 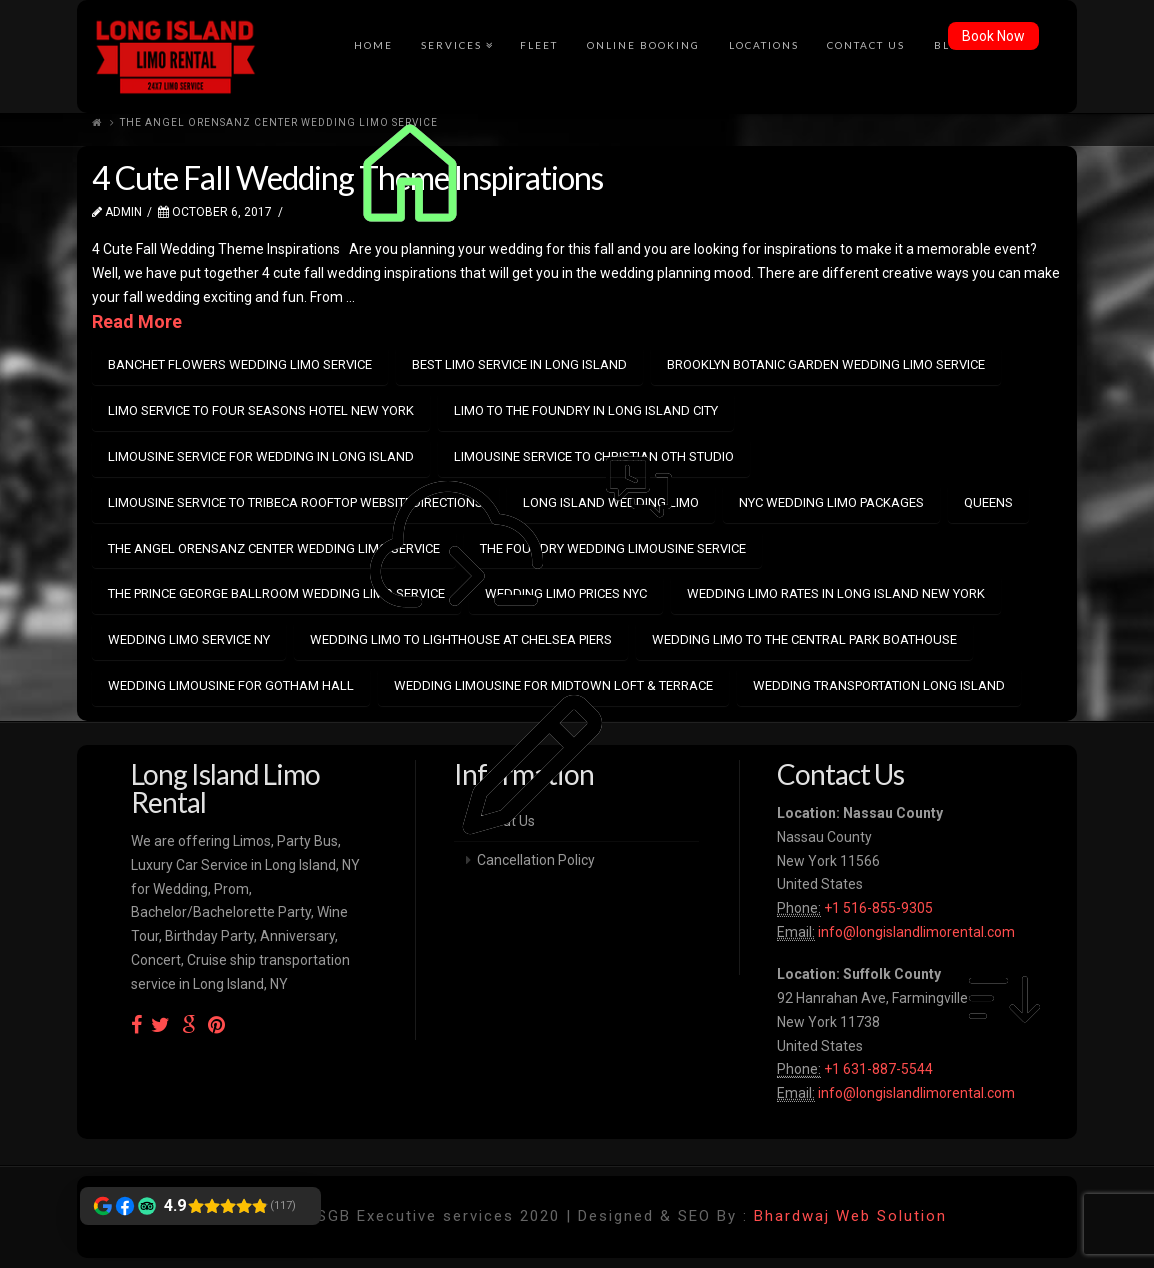 What do you see at coordinates (532, 765) in the screenshot?
I see `edit content or settings` at bounding box center [532, 765].